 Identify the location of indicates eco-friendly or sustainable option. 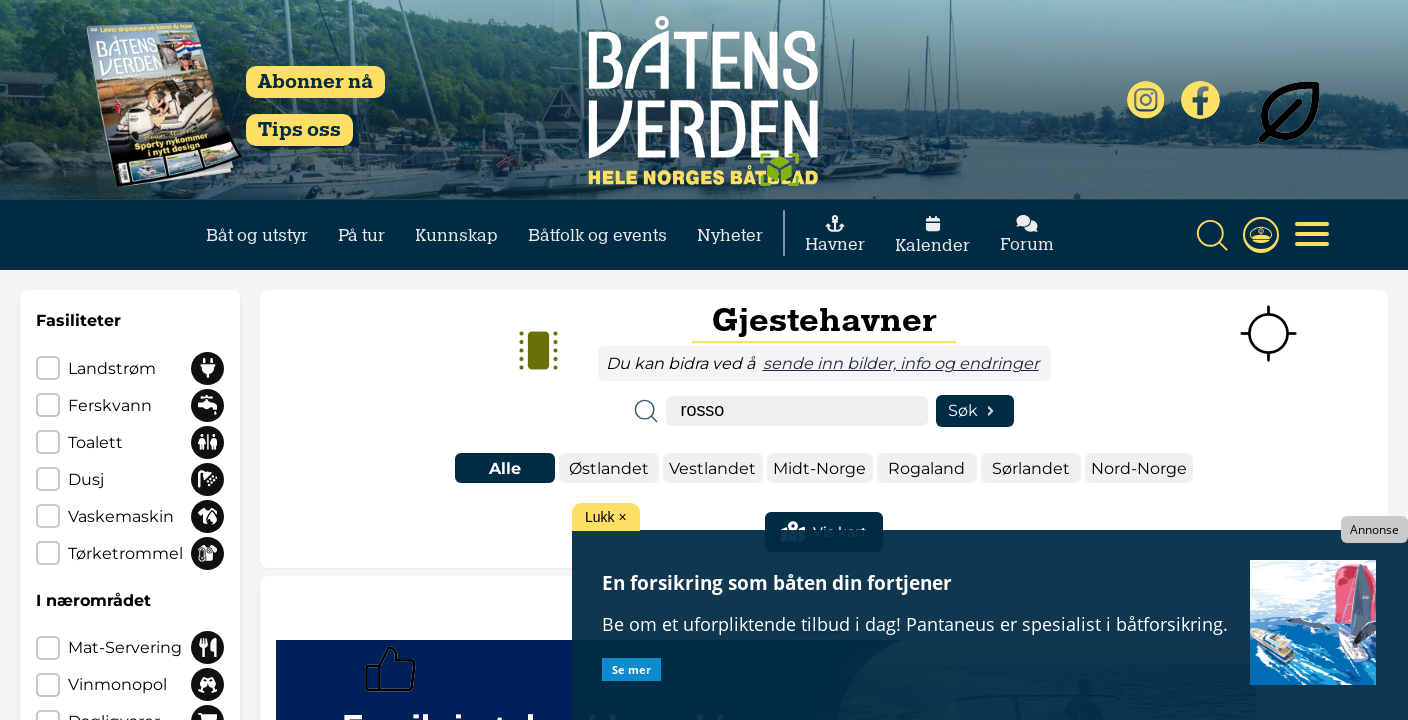
(1289, 112).